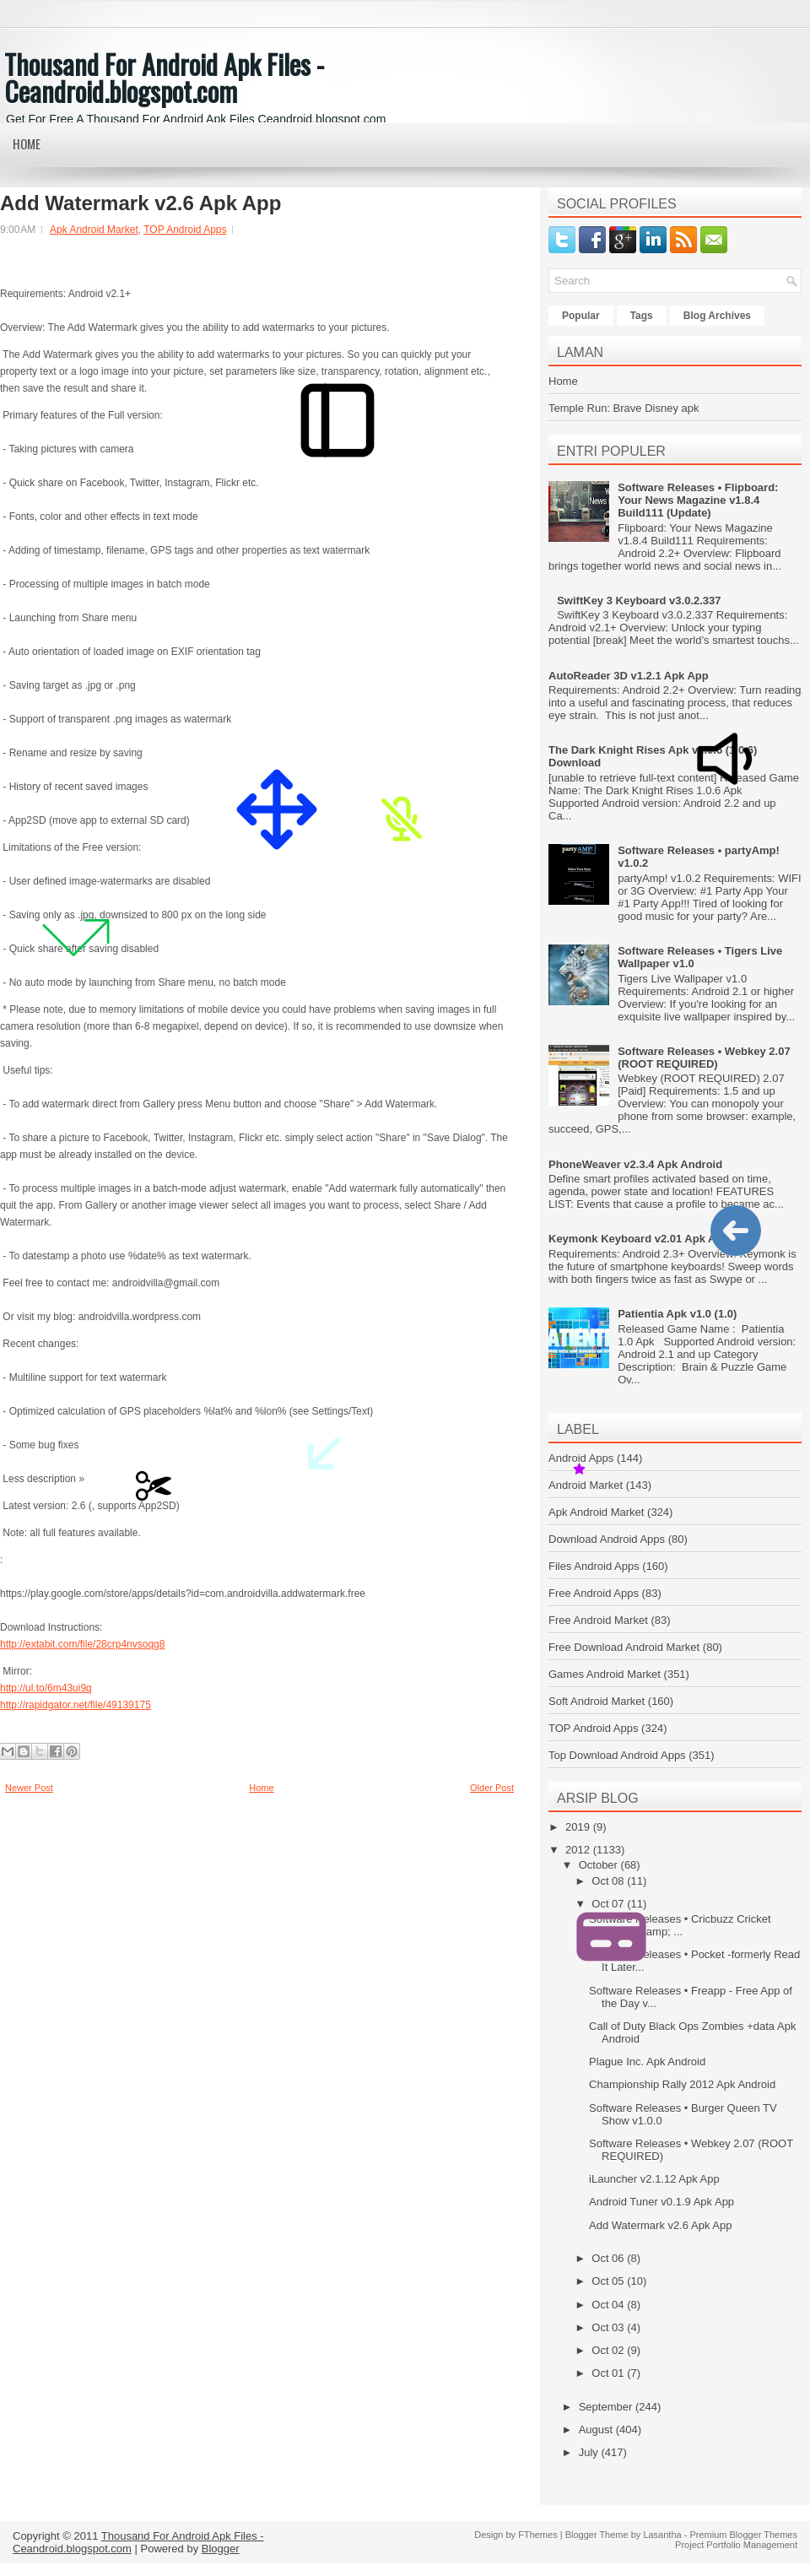  Describe the element at coordinates (153, 1486) in the screenshot. I see `cut selected content` at that location.